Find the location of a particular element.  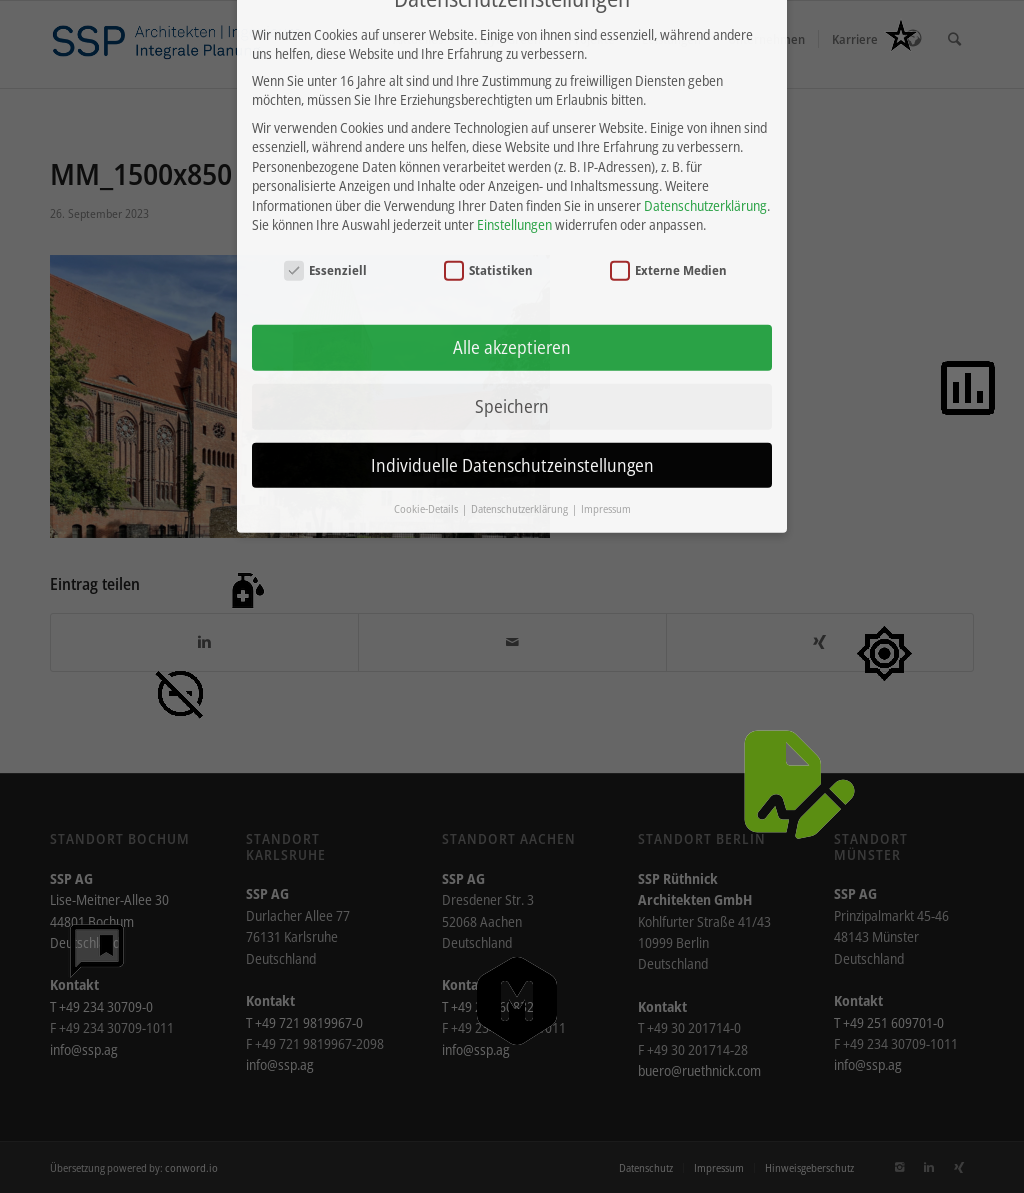

sign a document is located at coordinates (795, 781).